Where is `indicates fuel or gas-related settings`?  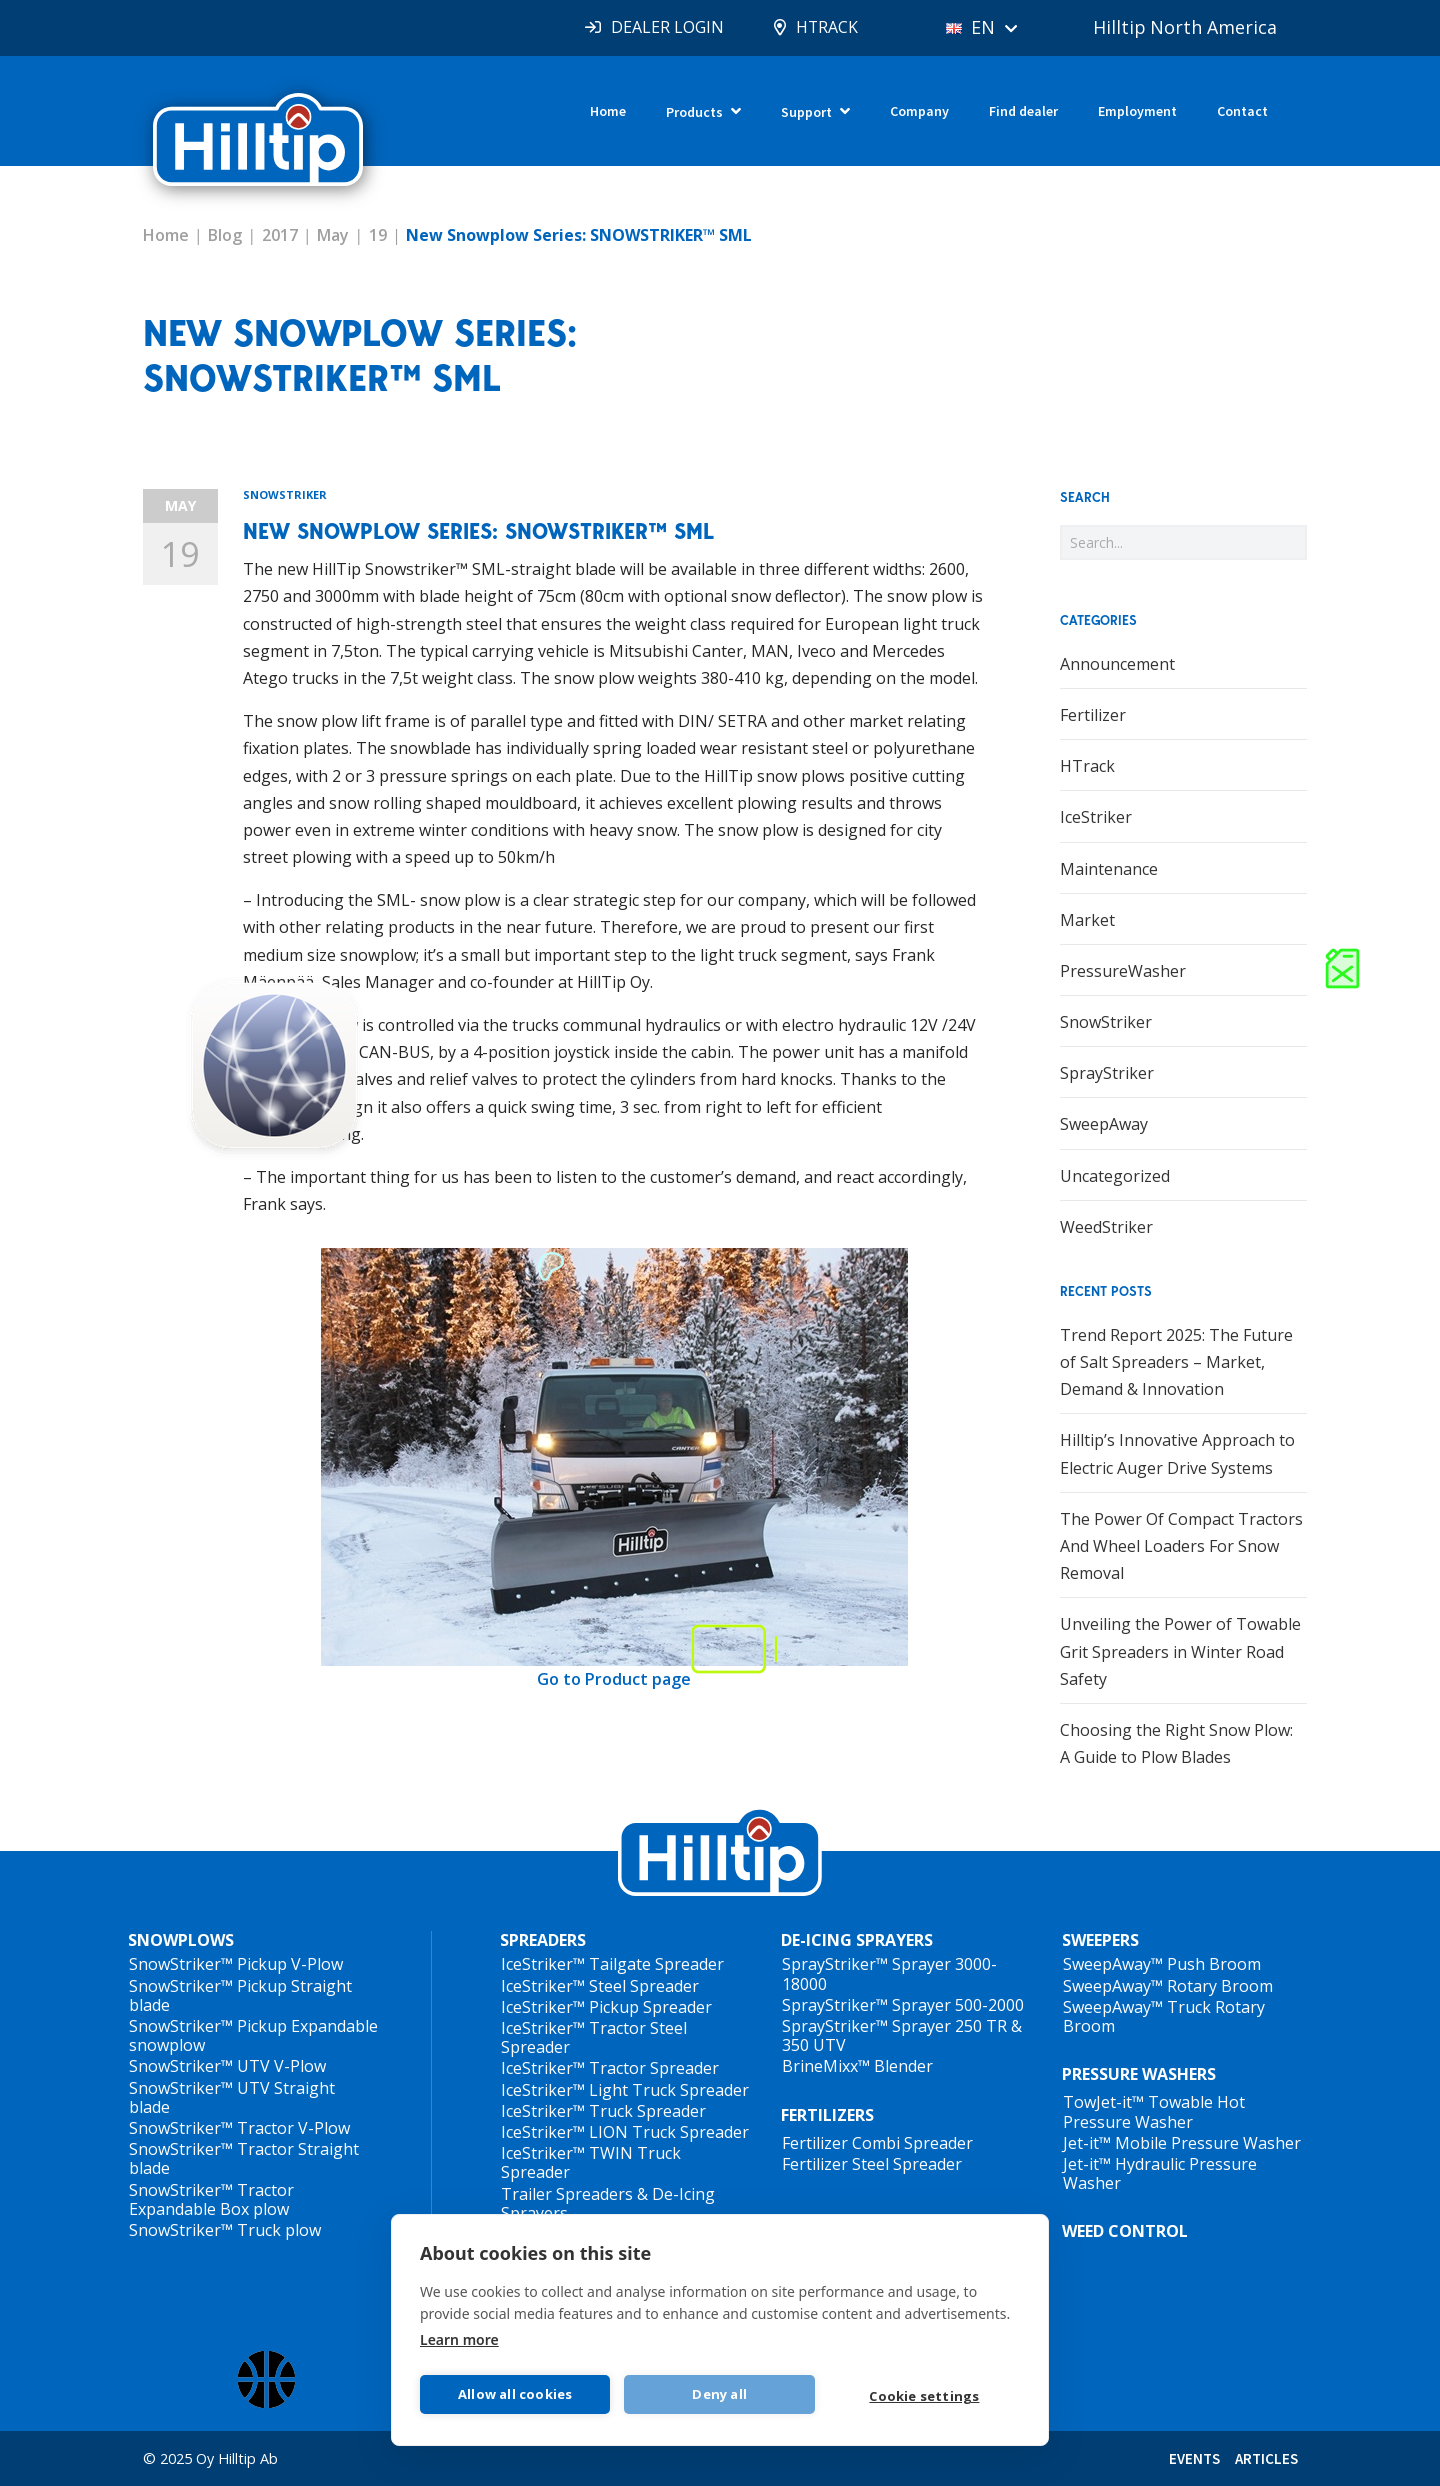
indicates fuel or gas-related settings is located at coordinates (1342, 968).